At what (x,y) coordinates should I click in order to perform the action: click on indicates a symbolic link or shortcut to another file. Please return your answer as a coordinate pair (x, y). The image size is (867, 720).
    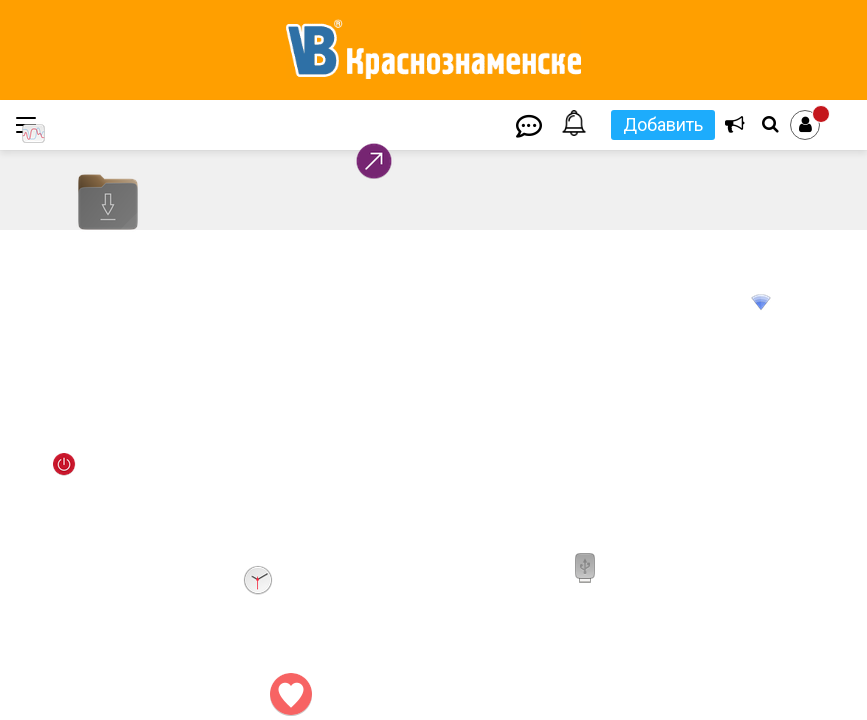
    Looking at the image, I should click on (374, 161).